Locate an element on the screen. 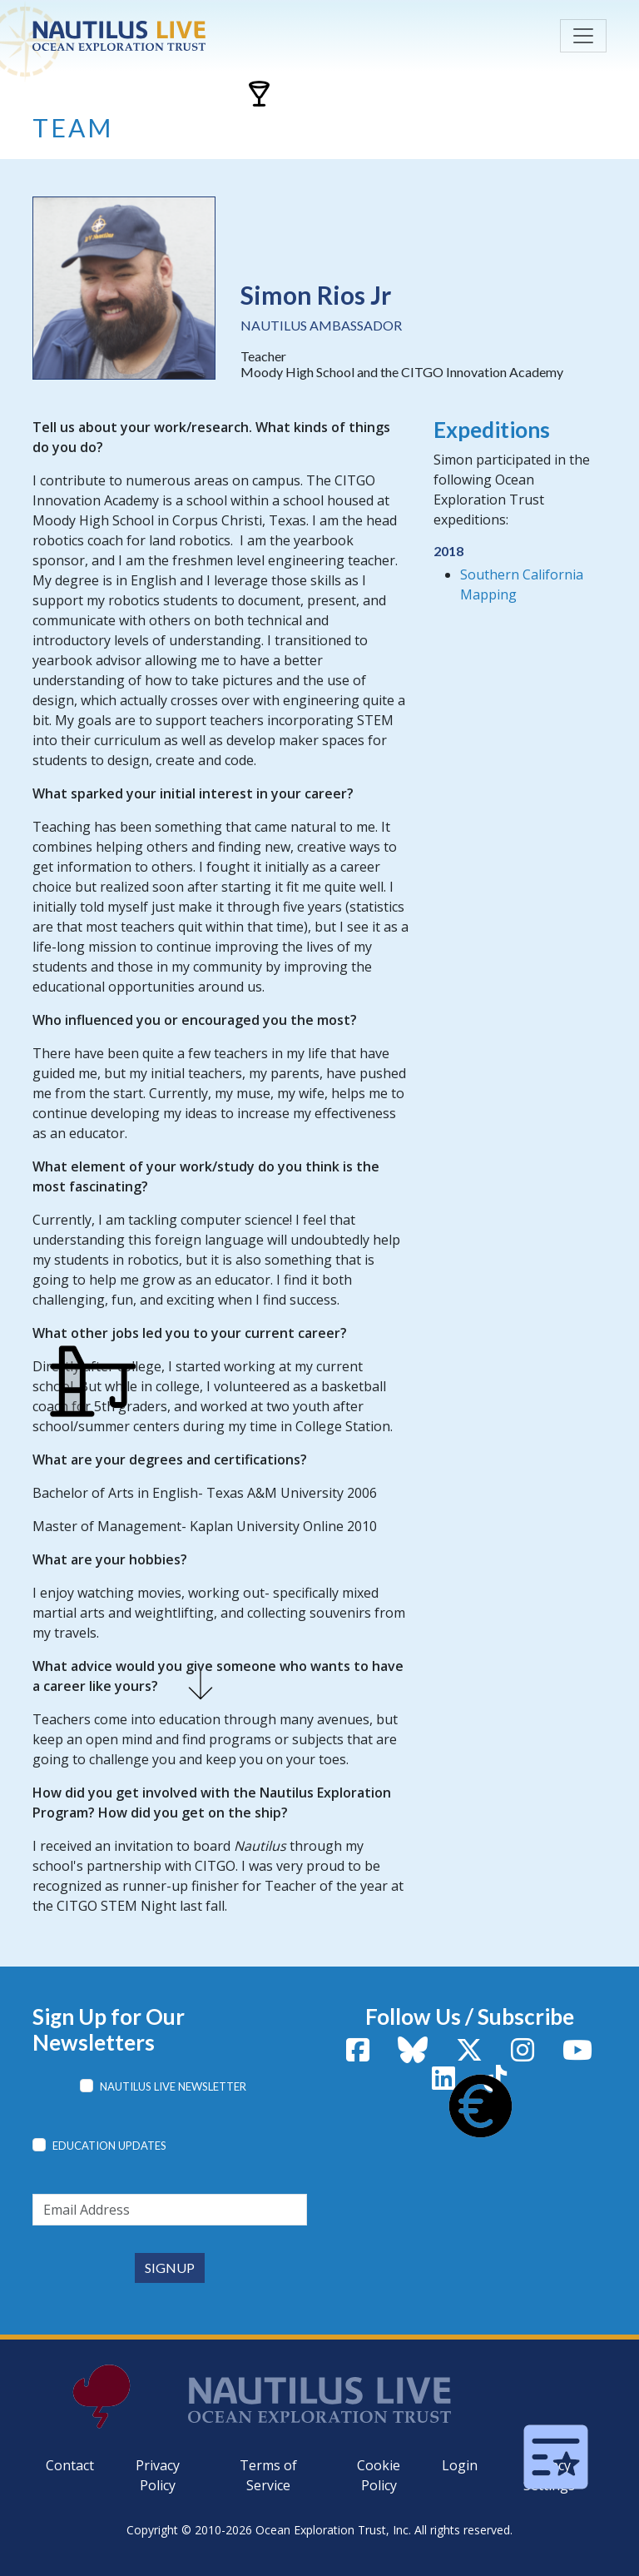  construction or building in progress is located at coordinates (92, 1381).